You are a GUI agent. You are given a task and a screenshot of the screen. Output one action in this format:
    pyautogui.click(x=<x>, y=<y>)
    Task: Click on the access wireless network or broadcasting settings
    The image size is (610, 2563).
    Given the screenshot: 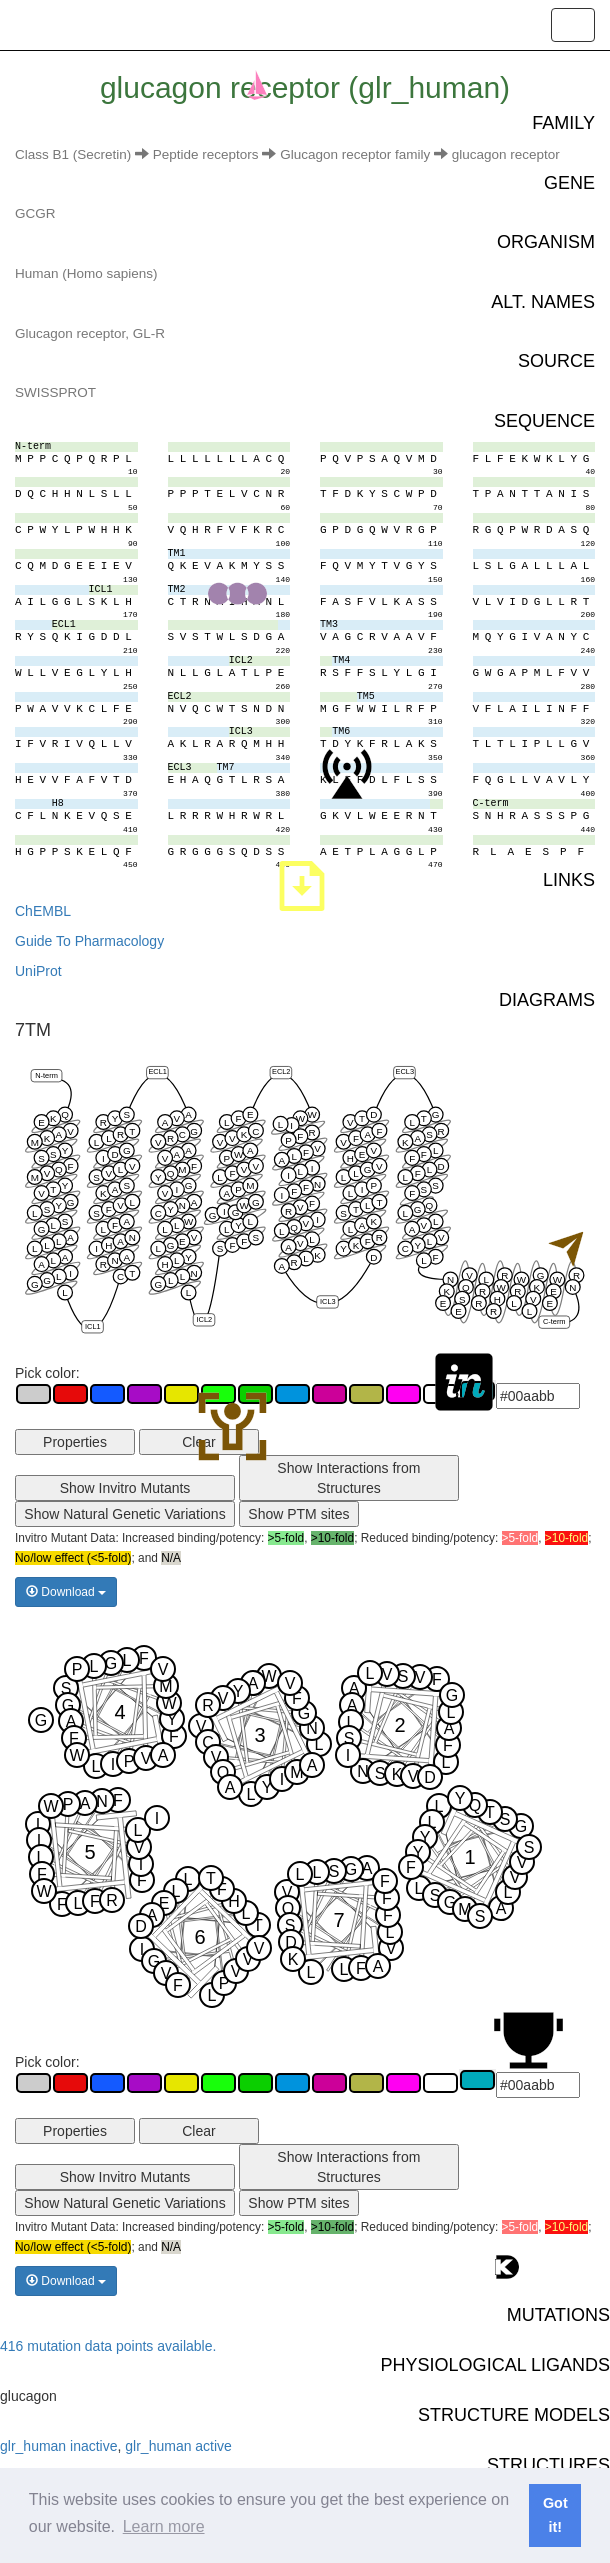 What is the action you would take?
    pyautogui.click(x=347, y=773)
    